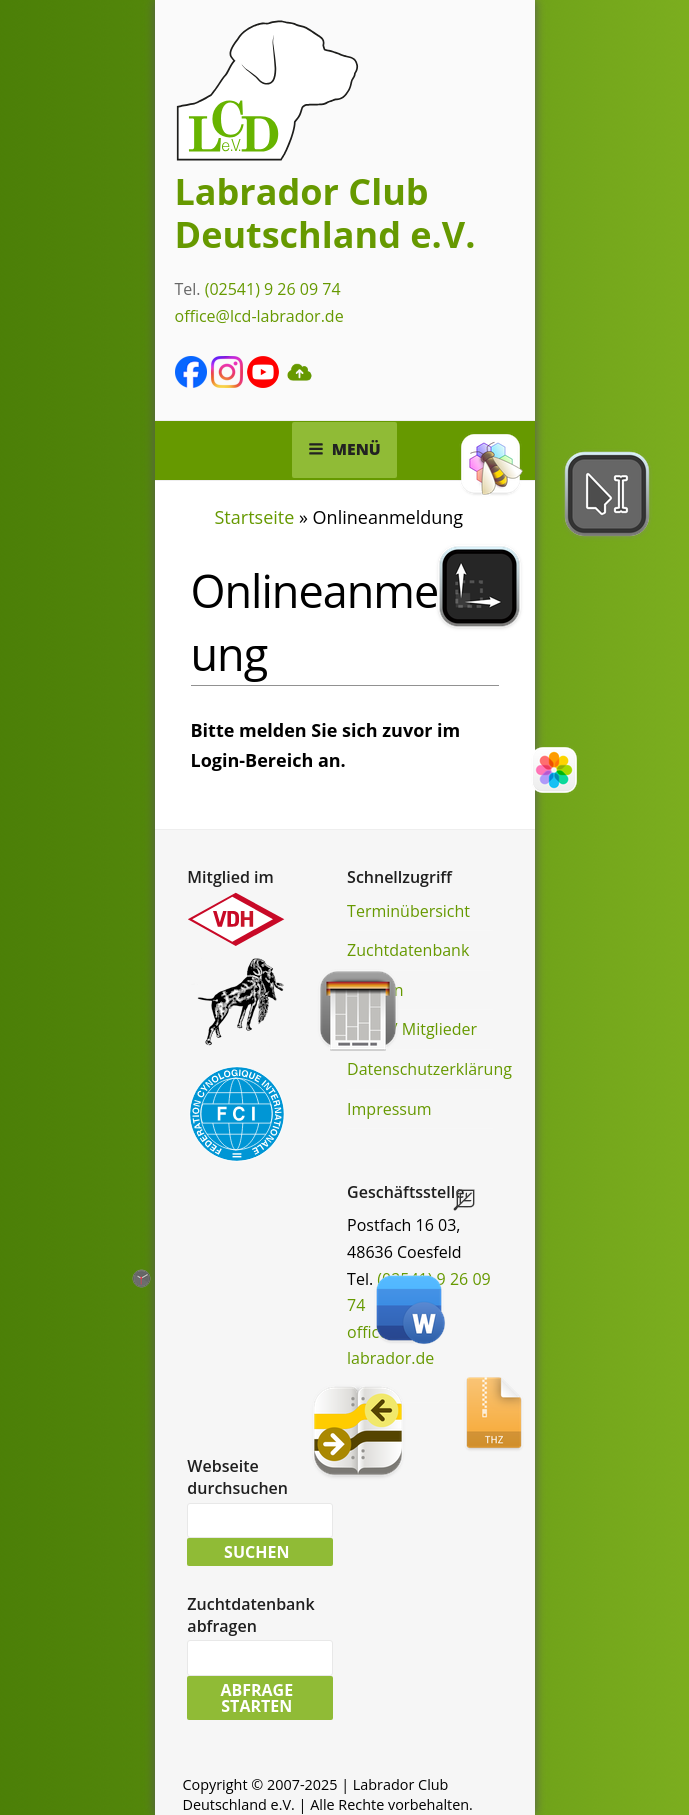  Describe the element at coordinates (409, 1308) in the screenshot. I see `open Microsoft Word` at that location.